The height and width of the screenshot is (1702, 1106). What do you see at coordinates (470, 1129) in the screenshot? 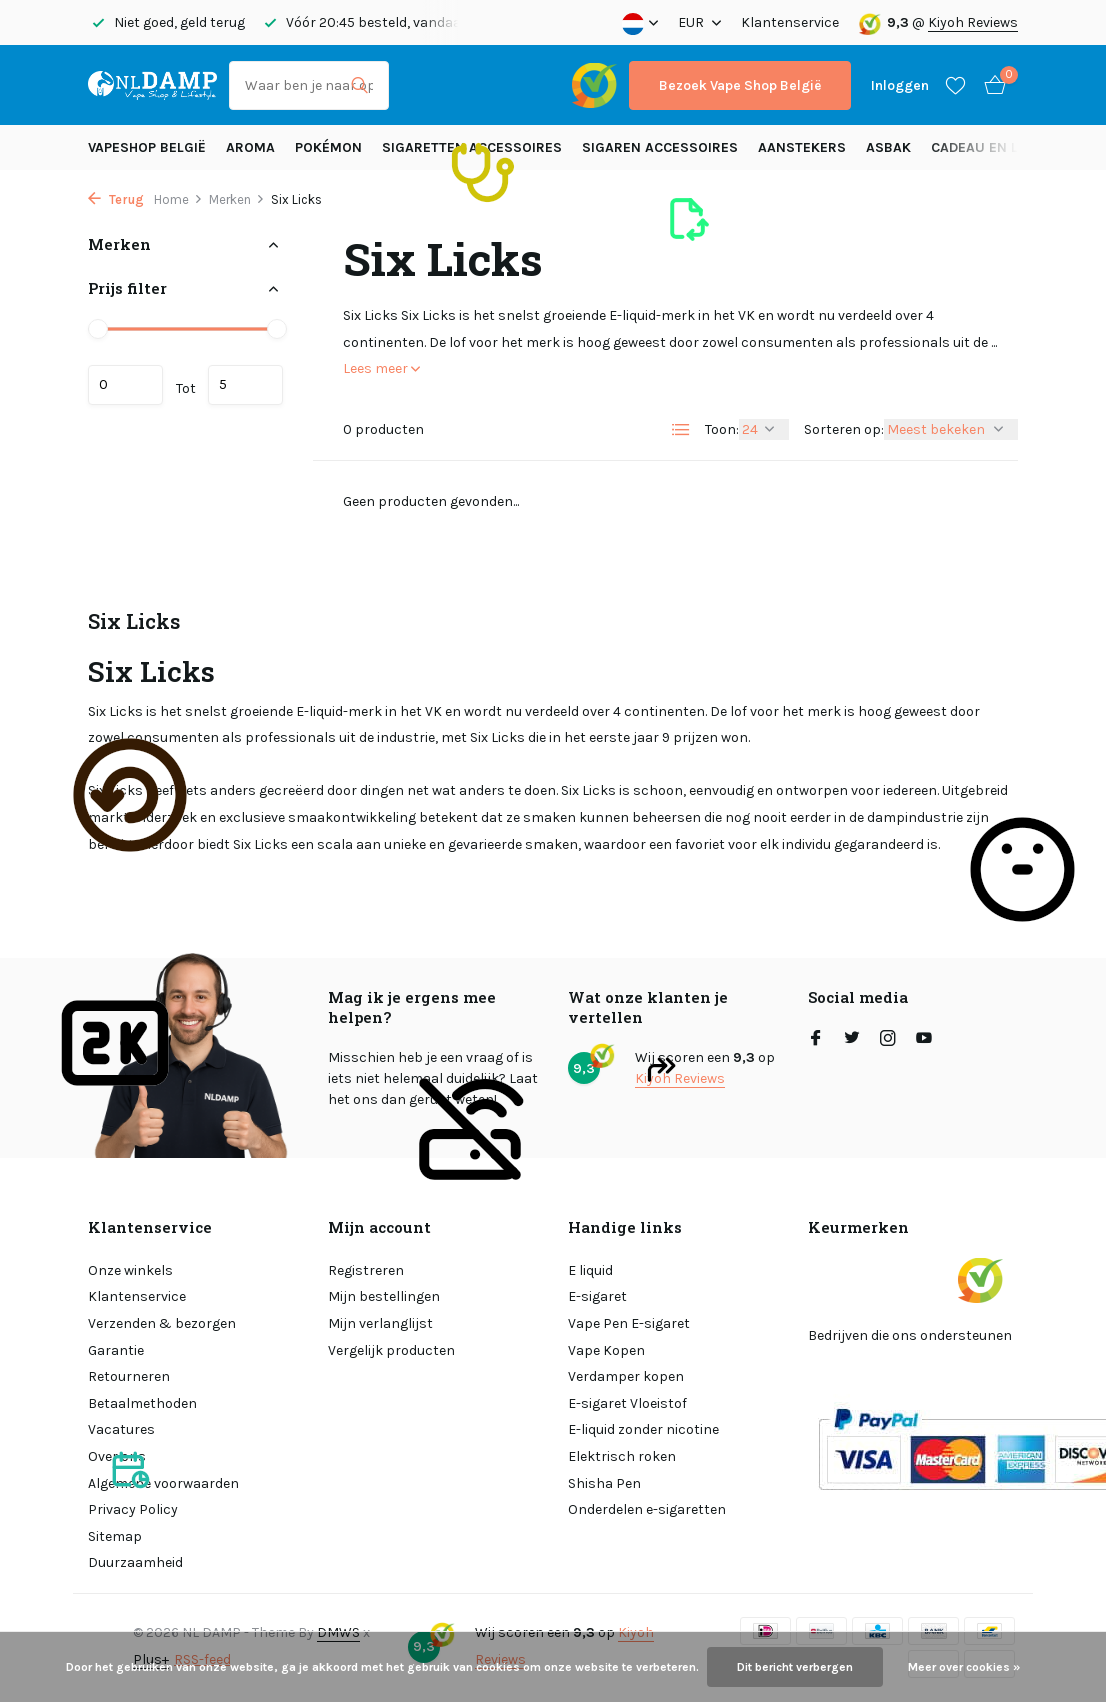
I see `router disconnected or offline` at bounding box center [470, 1129].